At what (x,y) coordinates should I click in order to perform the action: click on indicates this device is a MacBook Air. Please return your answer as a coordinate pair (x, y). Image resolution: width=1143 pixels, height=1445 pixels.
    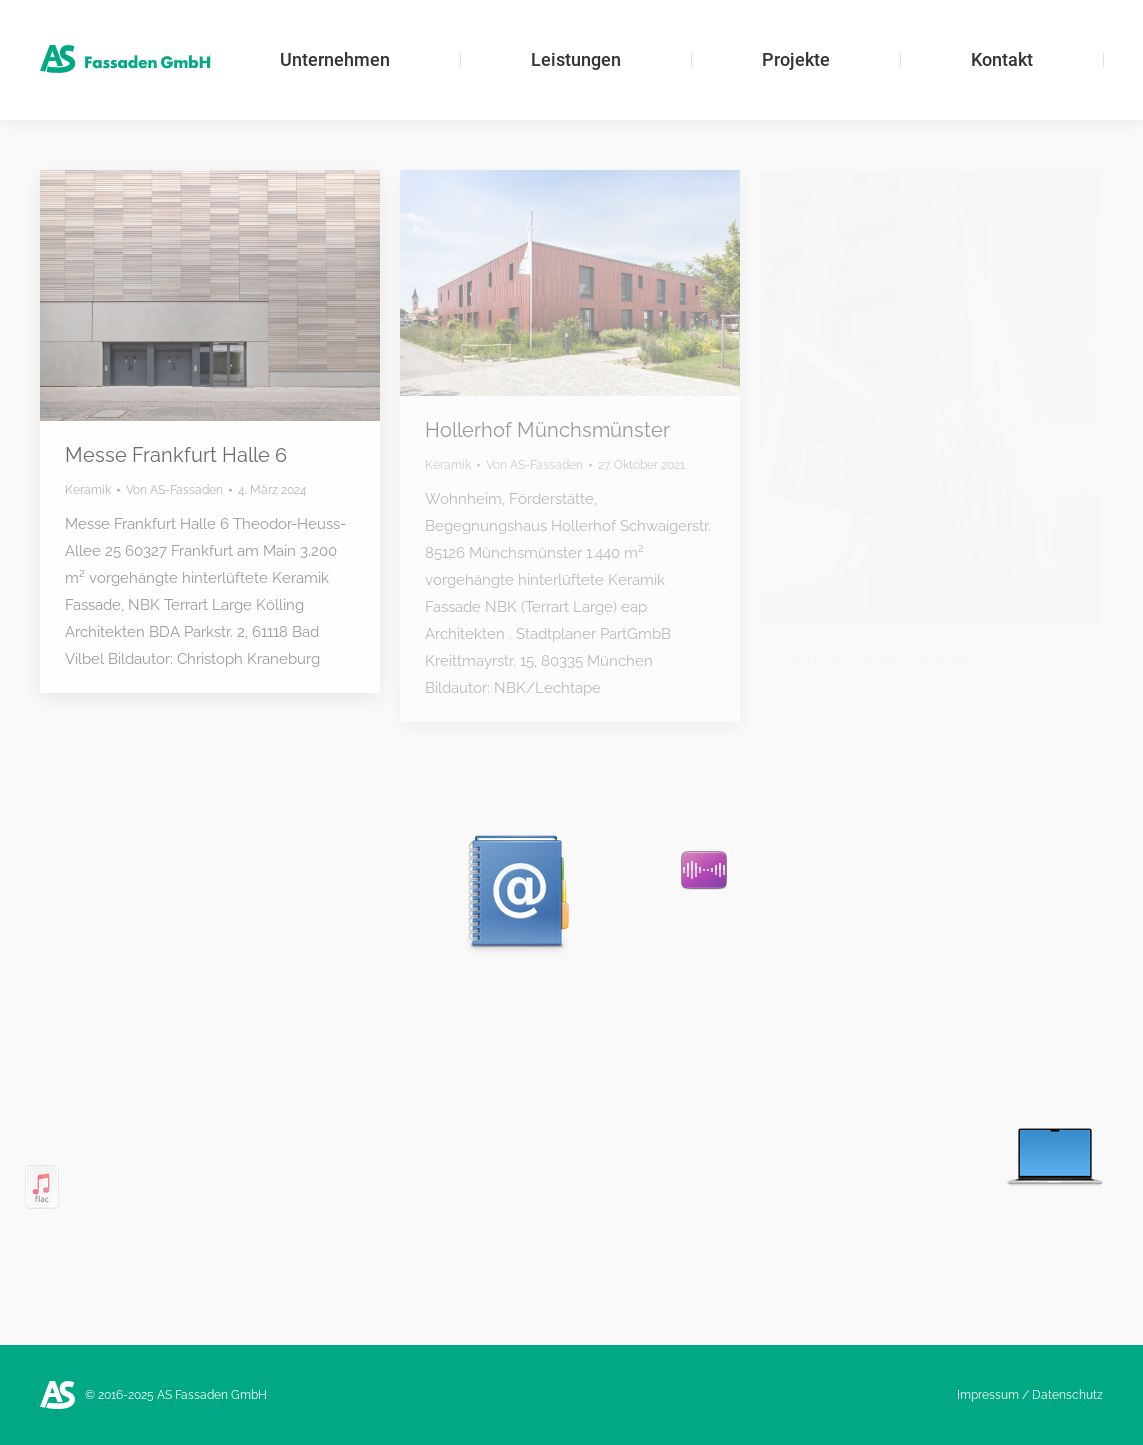
    Looking at the image, I should click on (1055, 1148).